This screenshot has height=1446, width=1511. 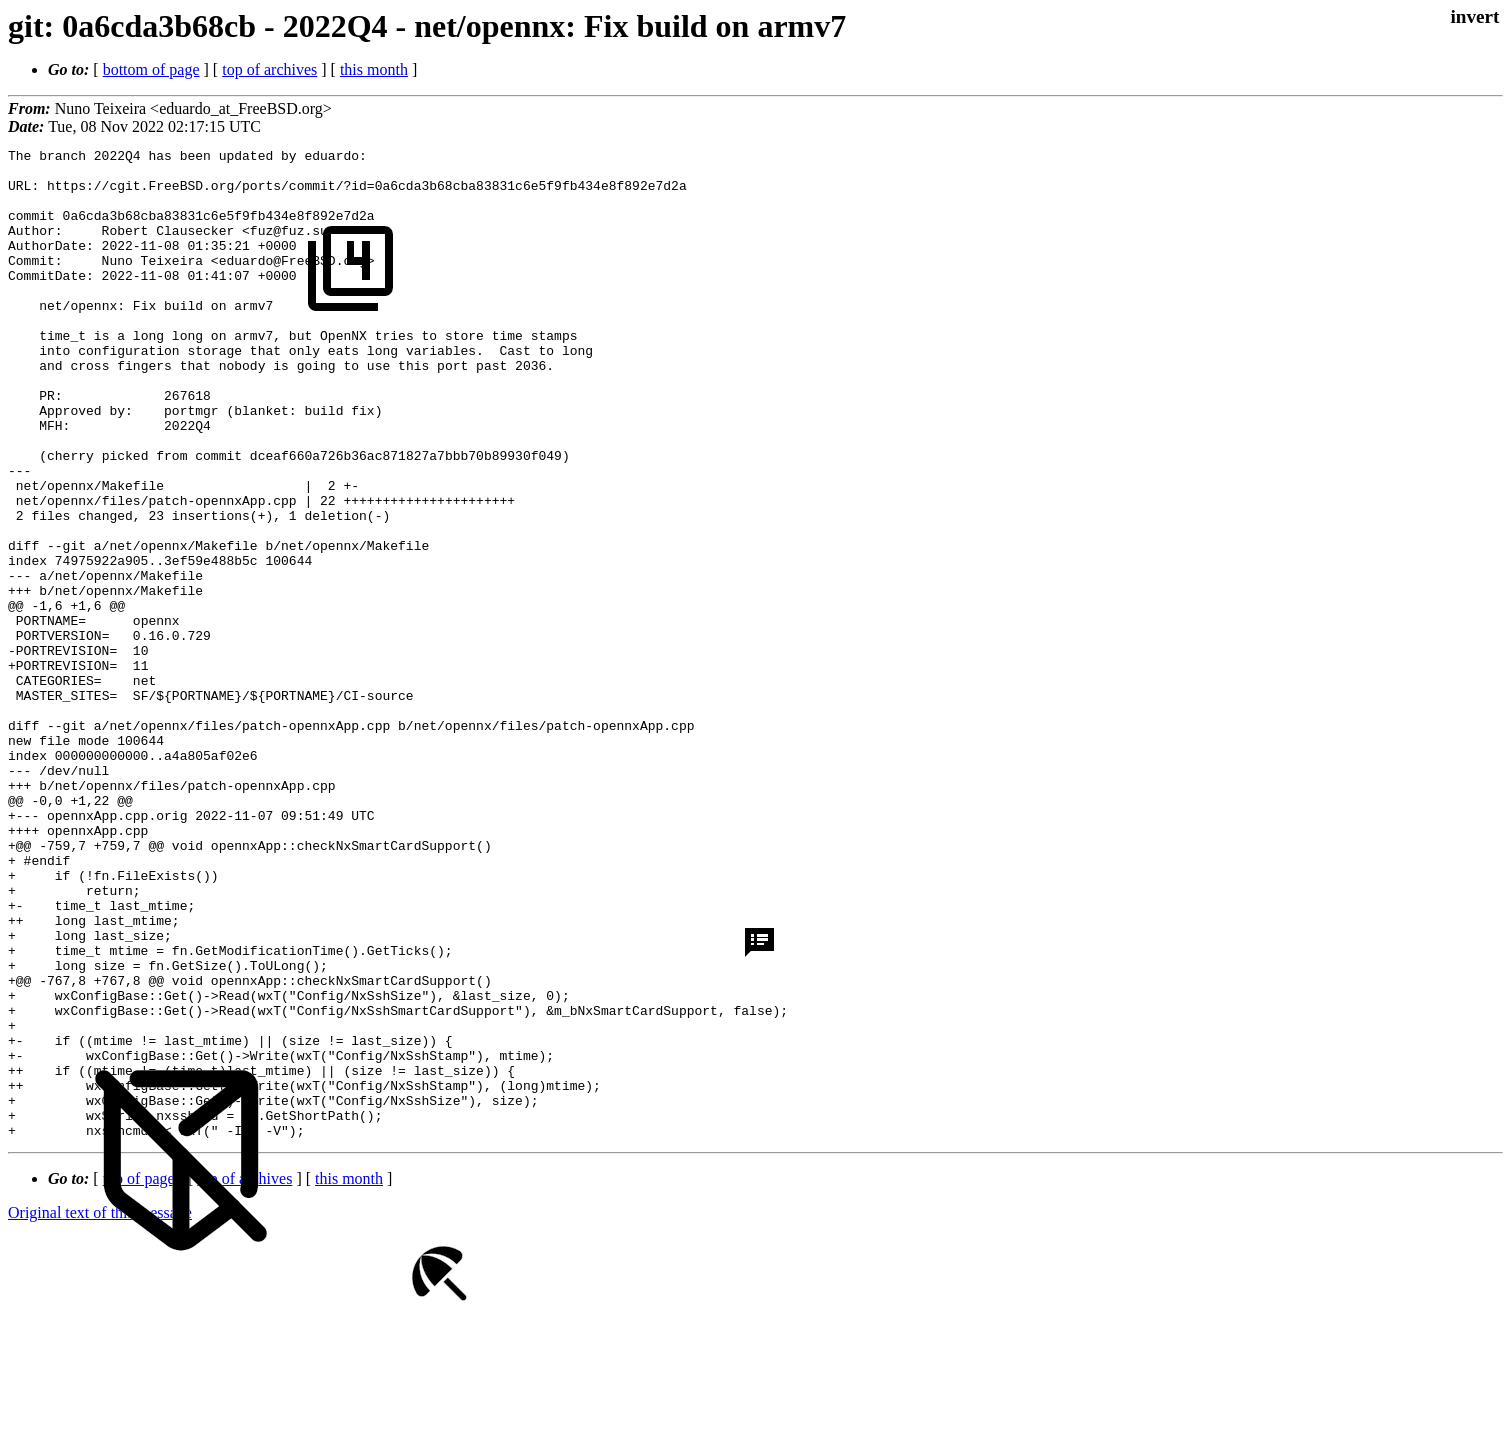 What do you see at coordinates (759, 942) in the screenshot?
I see `view speaker notes or presentation notes` at bounding box center [759, 942].